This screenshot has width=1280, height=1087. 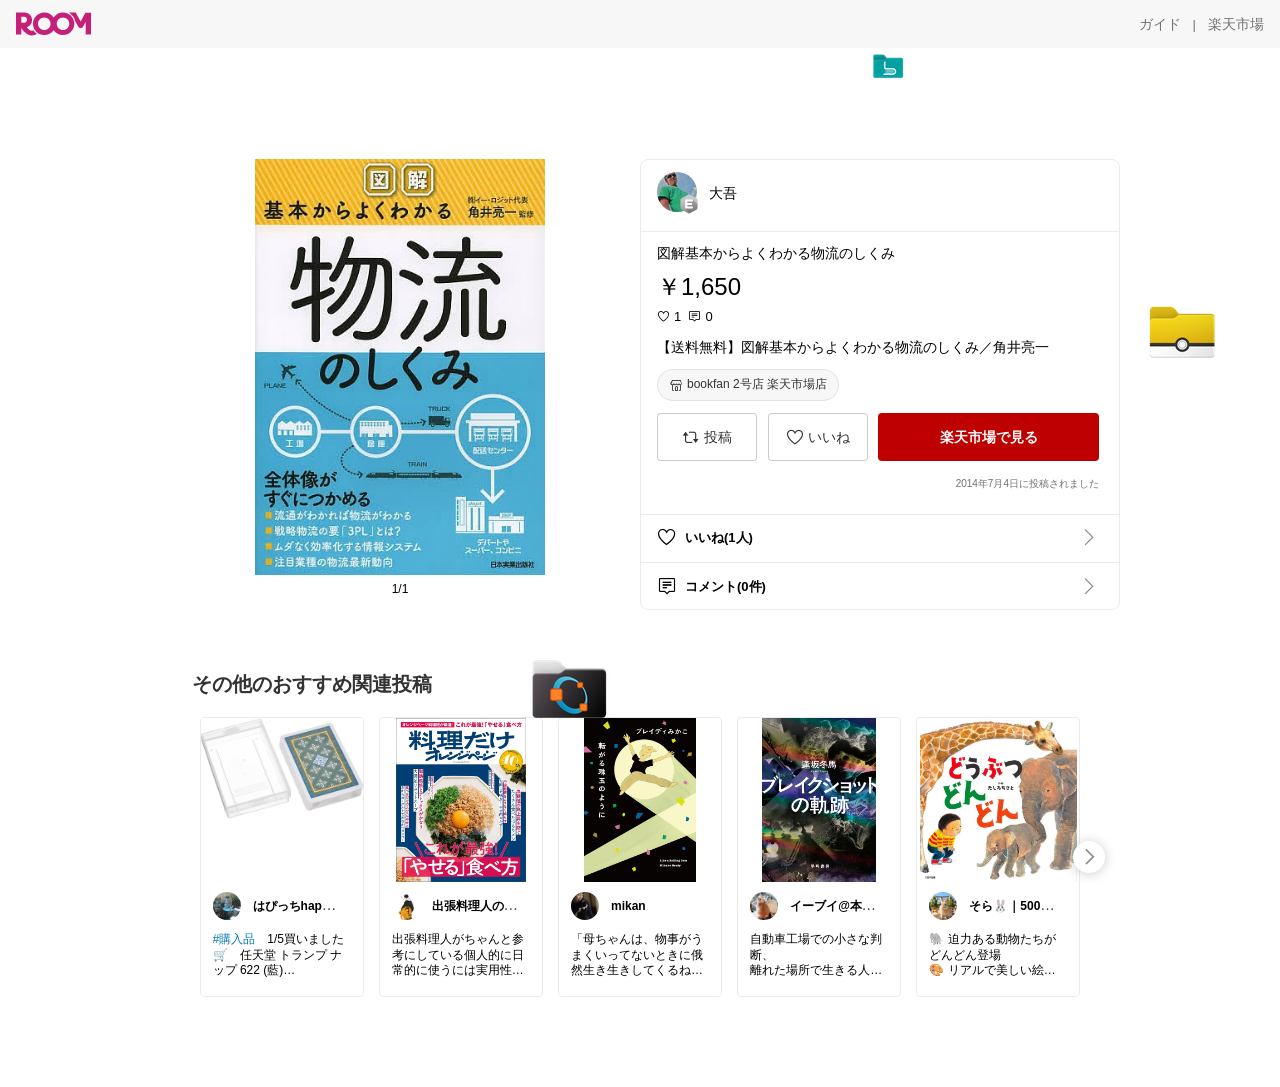 I want to click on open folder containing Pokémon-related files, so click(x=1182, y=334).